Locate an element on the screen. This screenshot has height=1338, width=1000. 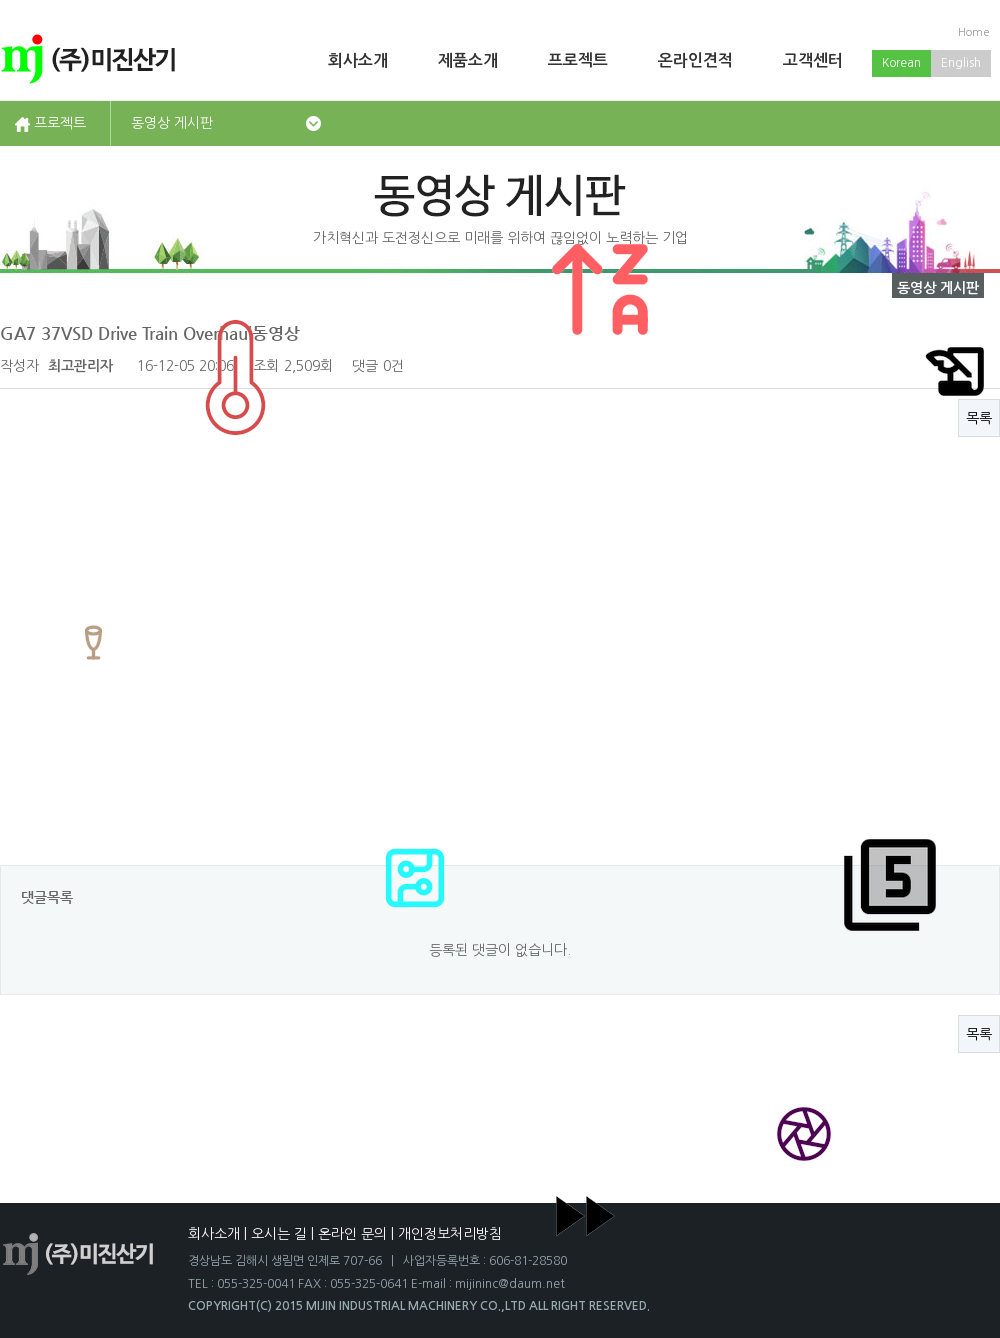
celebrate an achievement or milestone is located at coordinates (93, 642).